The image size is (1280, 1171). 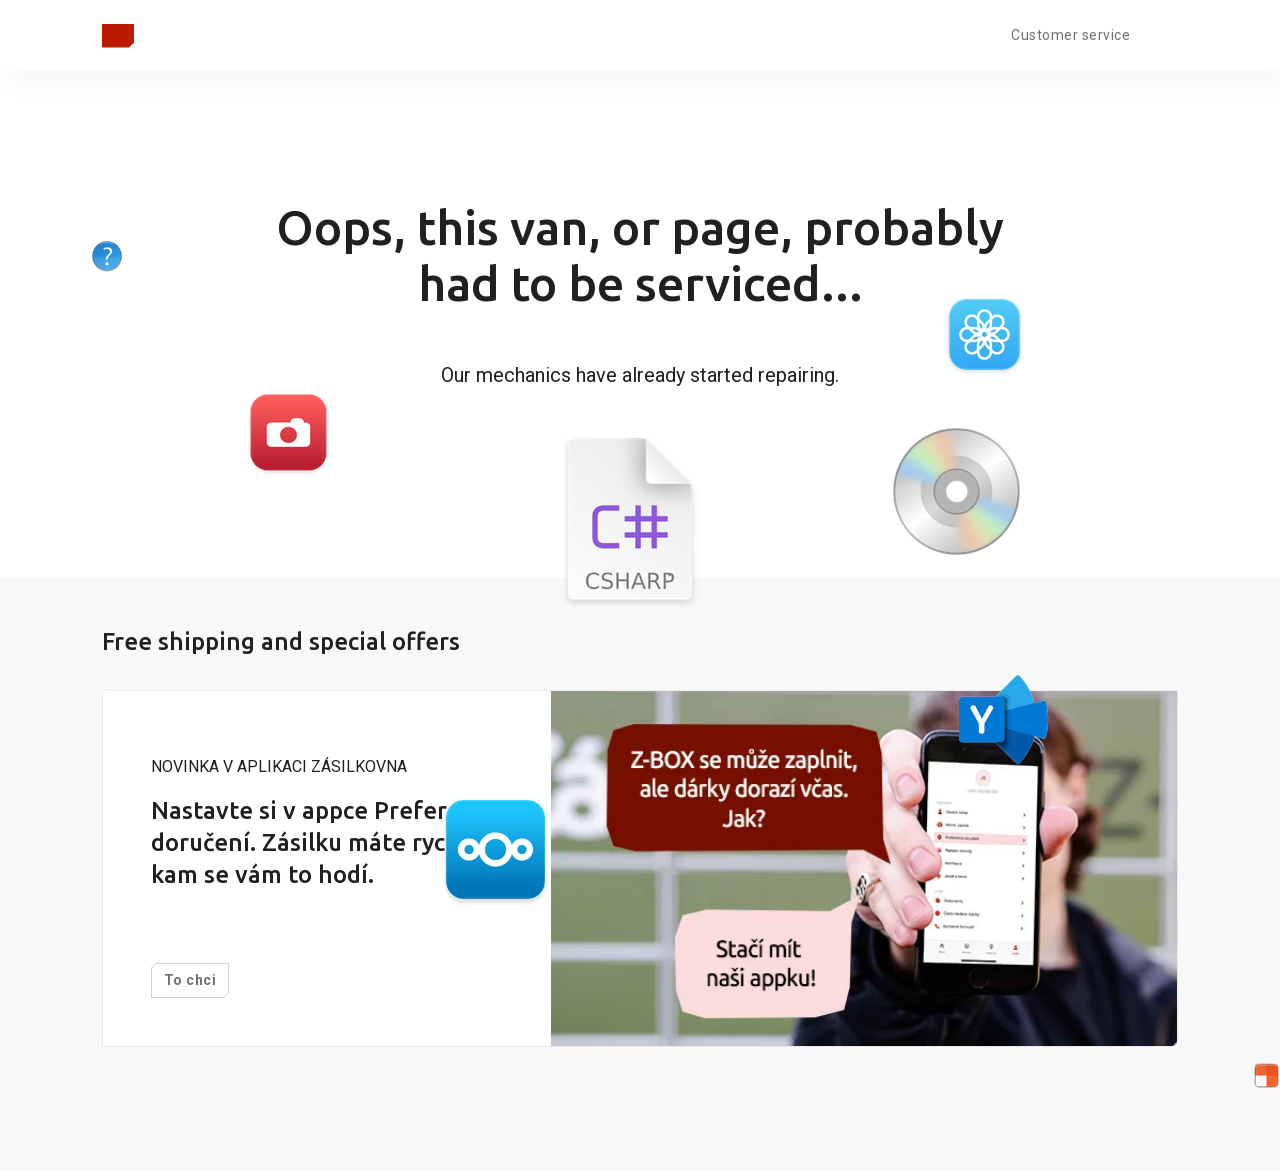 I want to click on insert or eject optical disc media, so click(x=956, y=491).